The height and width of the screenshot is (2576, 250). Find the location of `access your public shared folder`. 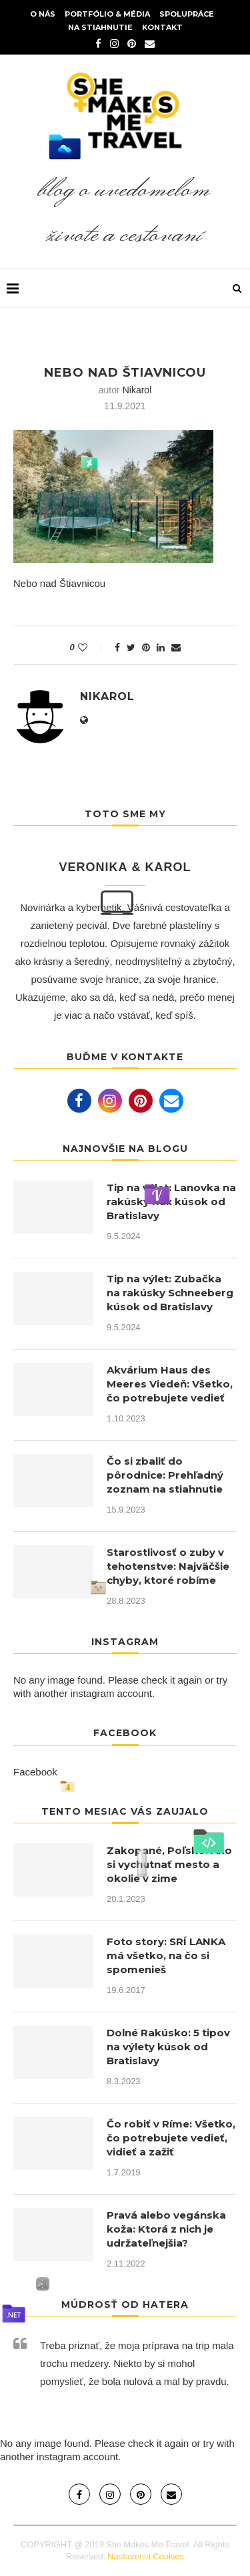

access your public shared folder is located at coordinates (98, 1588).